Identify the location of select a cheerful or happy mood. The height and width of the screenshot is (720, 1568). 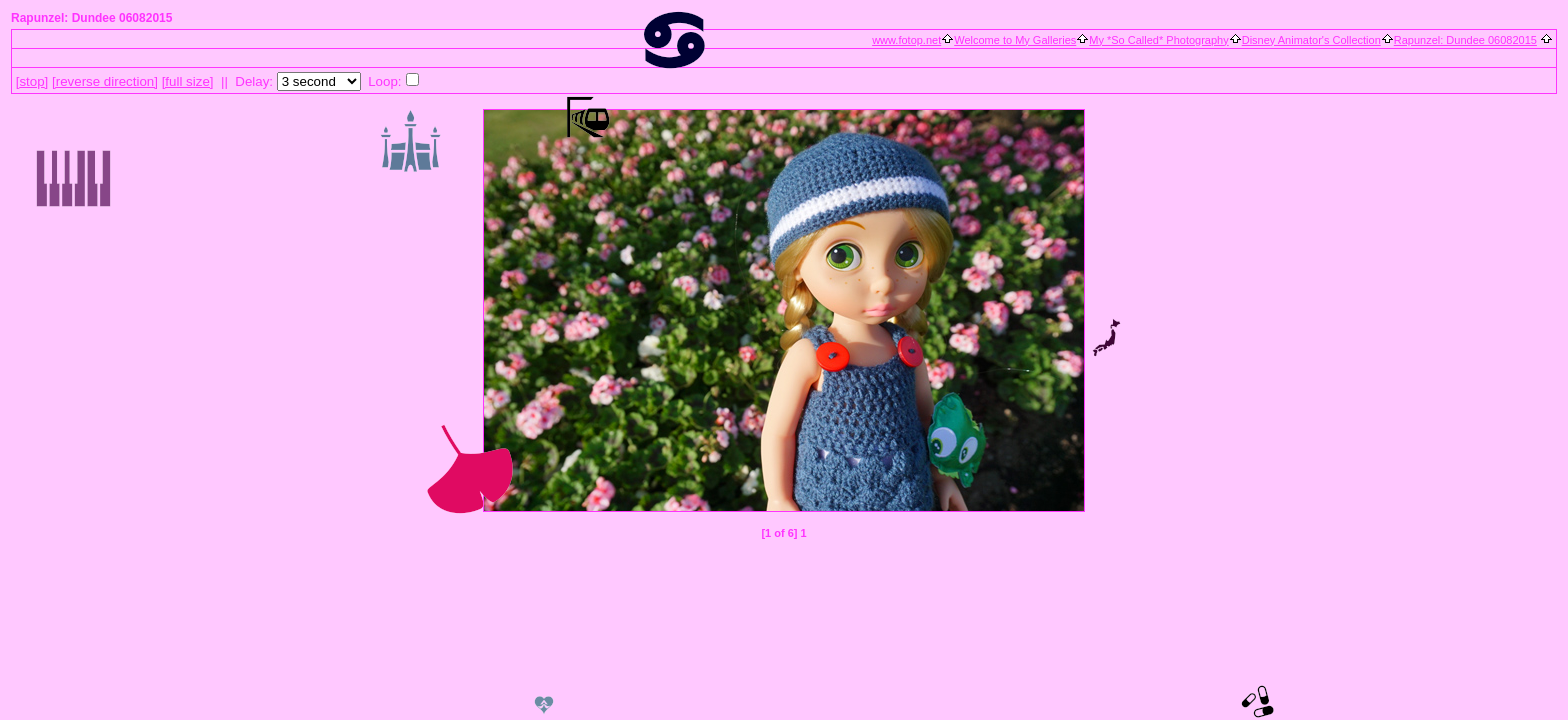
(544, 705).